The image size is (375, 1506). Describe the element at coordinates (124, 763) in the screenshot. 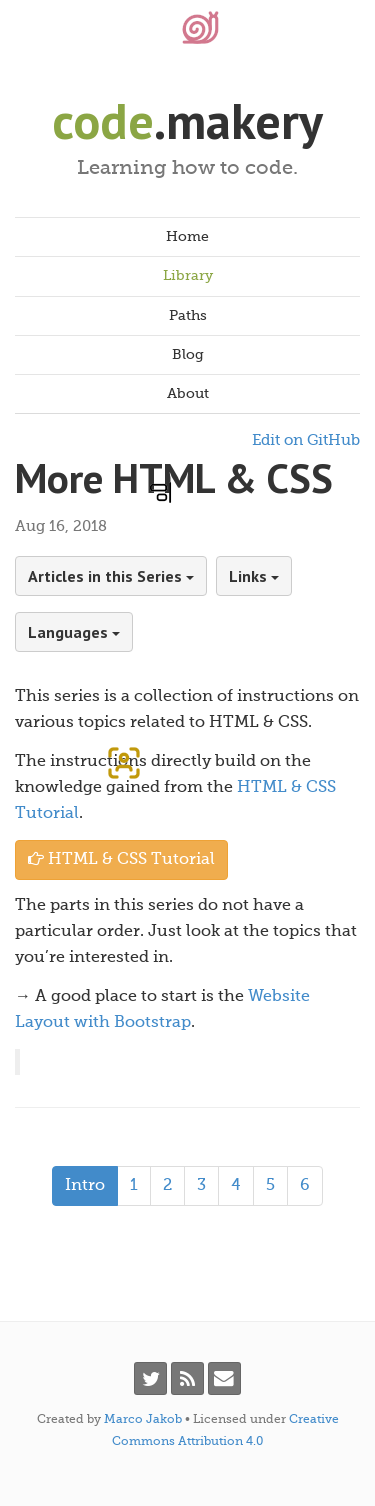

I see `scan or verify user identity` at that location.